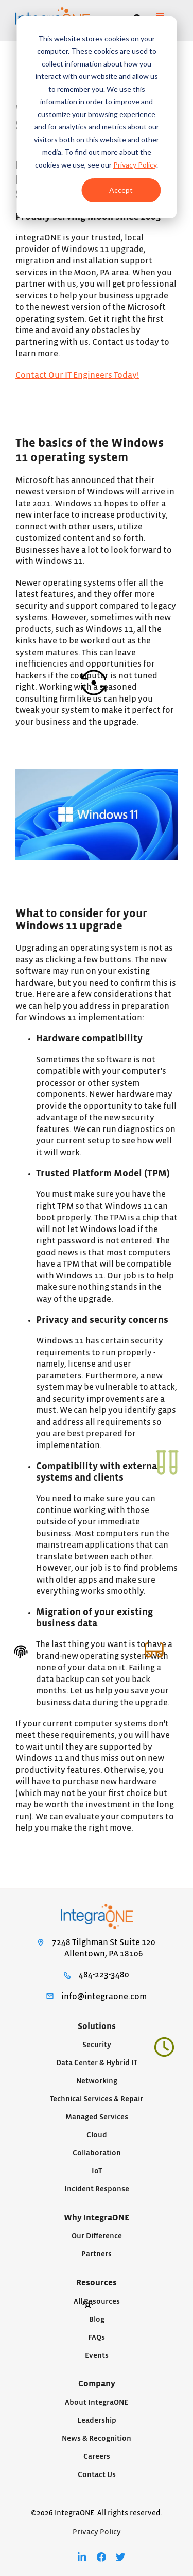 This screenshot has height=2576, width=193. Describe the element at coordinates (87, 2304) in the screenshot. I see `view group members or team` at that location.